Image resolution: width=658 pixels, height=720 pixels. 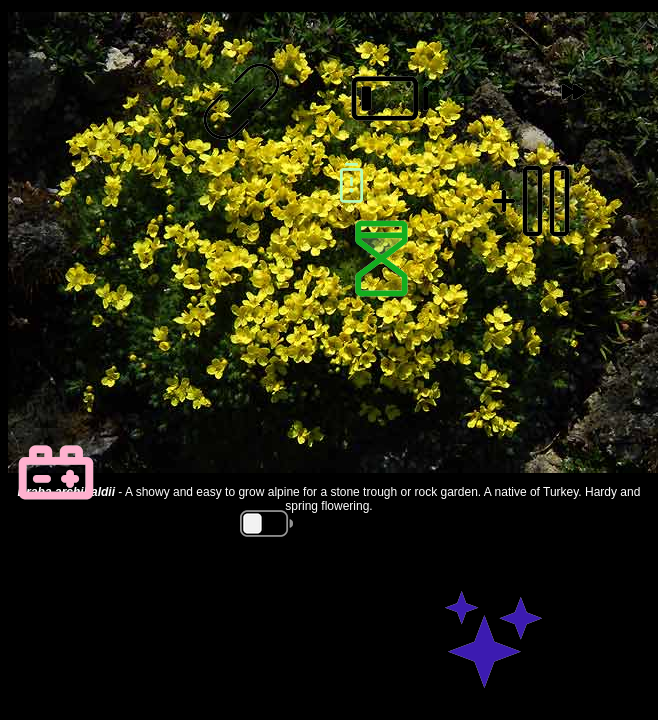 What do you see at coordinates (572, 92) in the screenshot?
I see `skip forward in media playback` at bounding box center [572, 92].